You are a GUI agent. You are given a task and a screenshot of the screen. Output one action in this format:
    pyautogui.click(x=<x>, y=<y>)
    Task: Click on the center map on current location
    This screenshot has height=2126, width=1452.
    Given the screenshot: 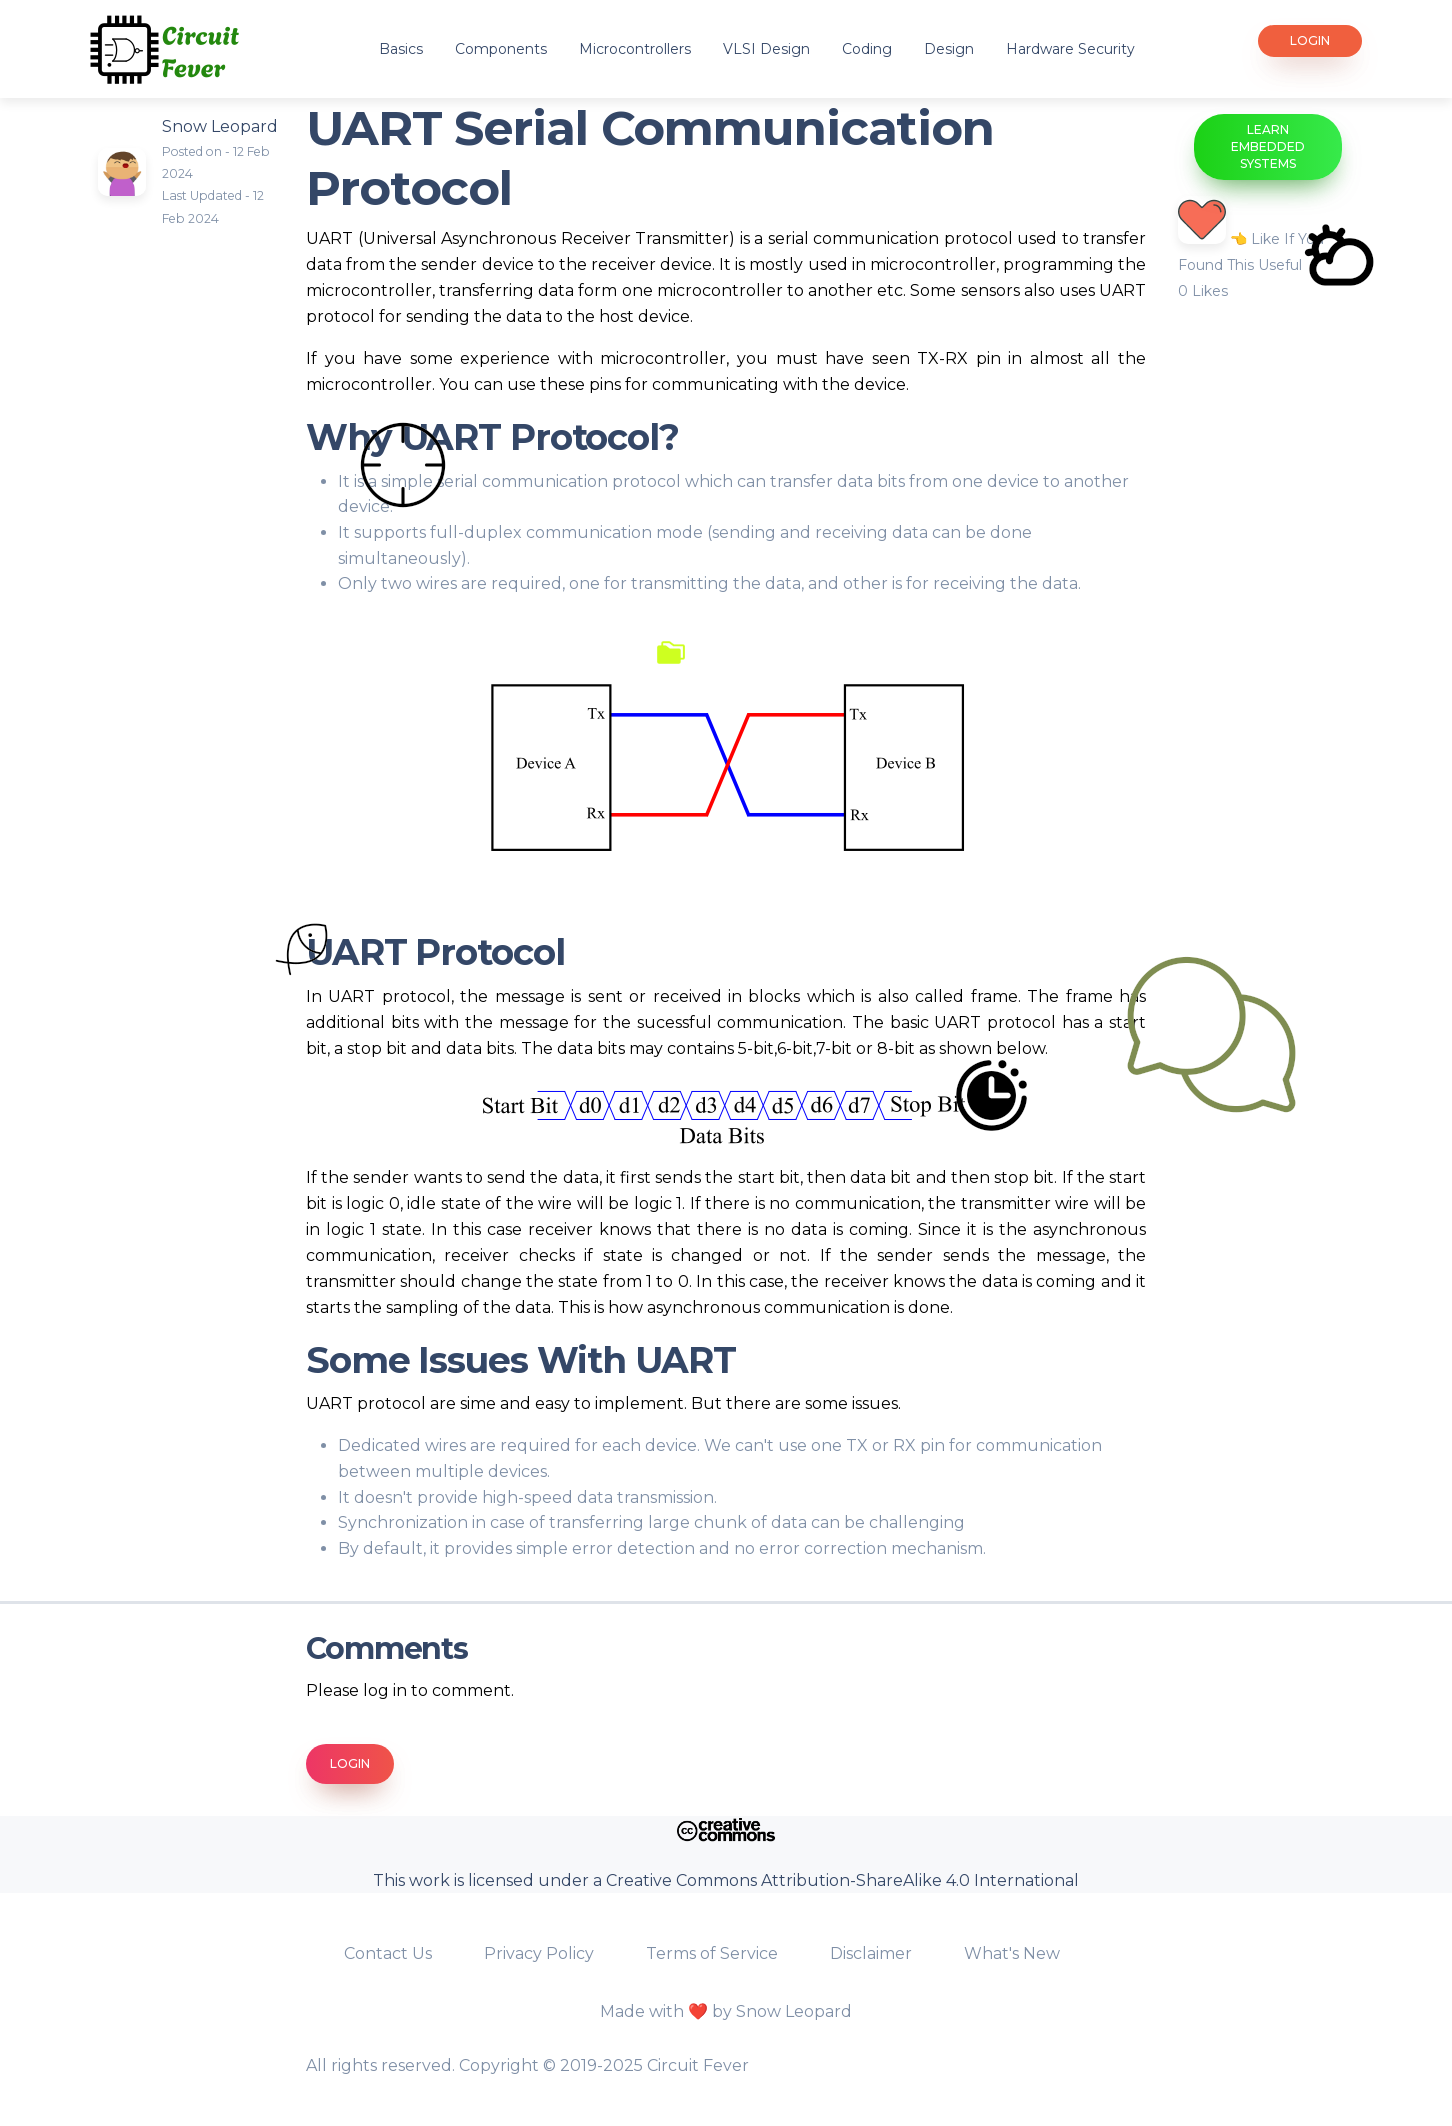 What is the action you would take?
    pyautogui.click(x=403, y=465)
    